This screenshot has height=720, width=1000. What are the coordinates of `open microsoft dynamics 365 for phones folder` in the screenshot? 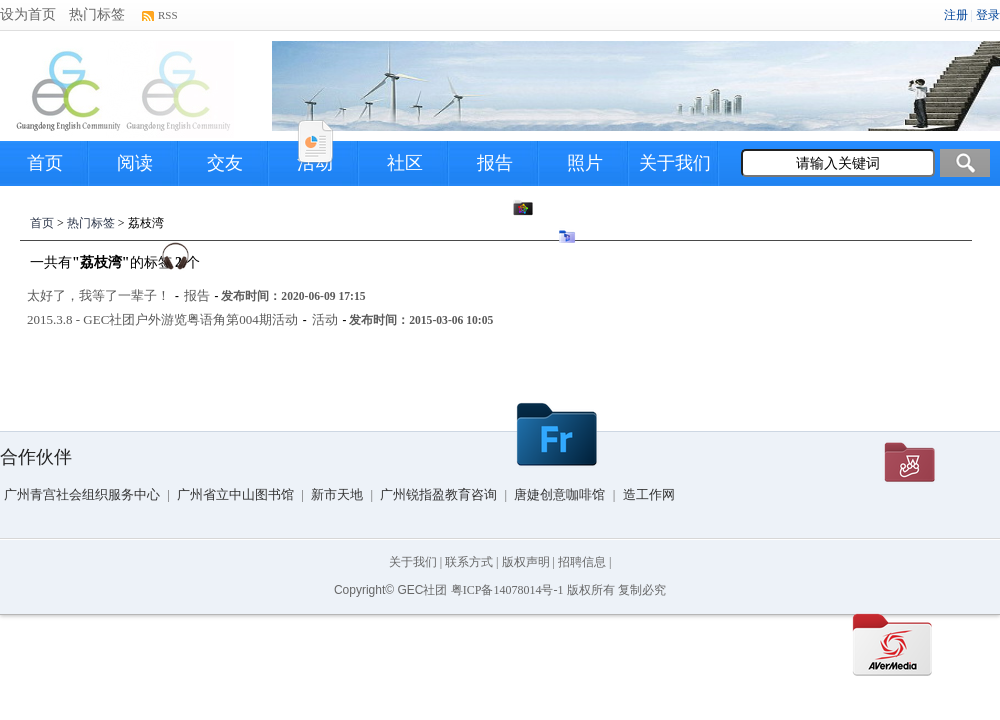 It's located at (567, 237).